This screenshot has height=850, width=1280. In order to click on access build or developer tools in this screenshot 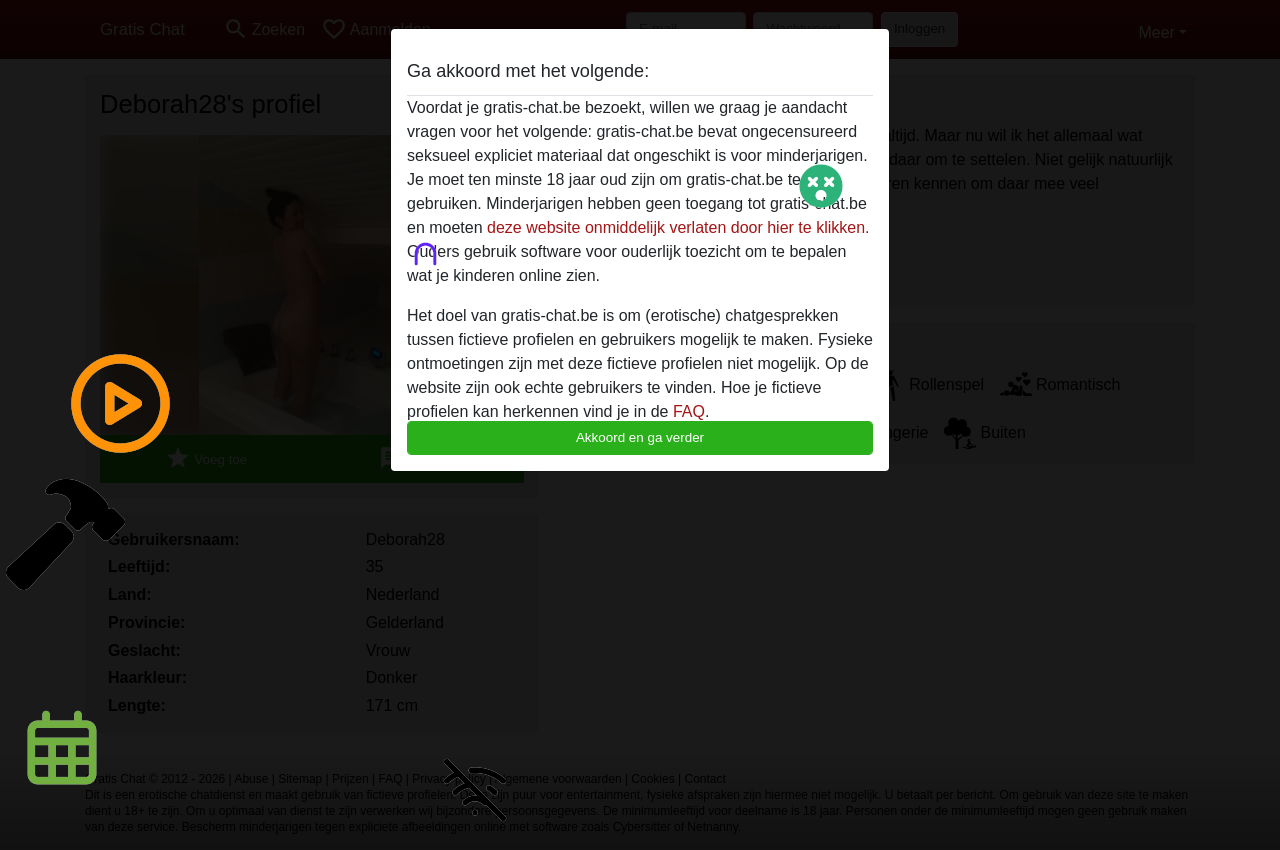, I will do `click(65, 534)`.